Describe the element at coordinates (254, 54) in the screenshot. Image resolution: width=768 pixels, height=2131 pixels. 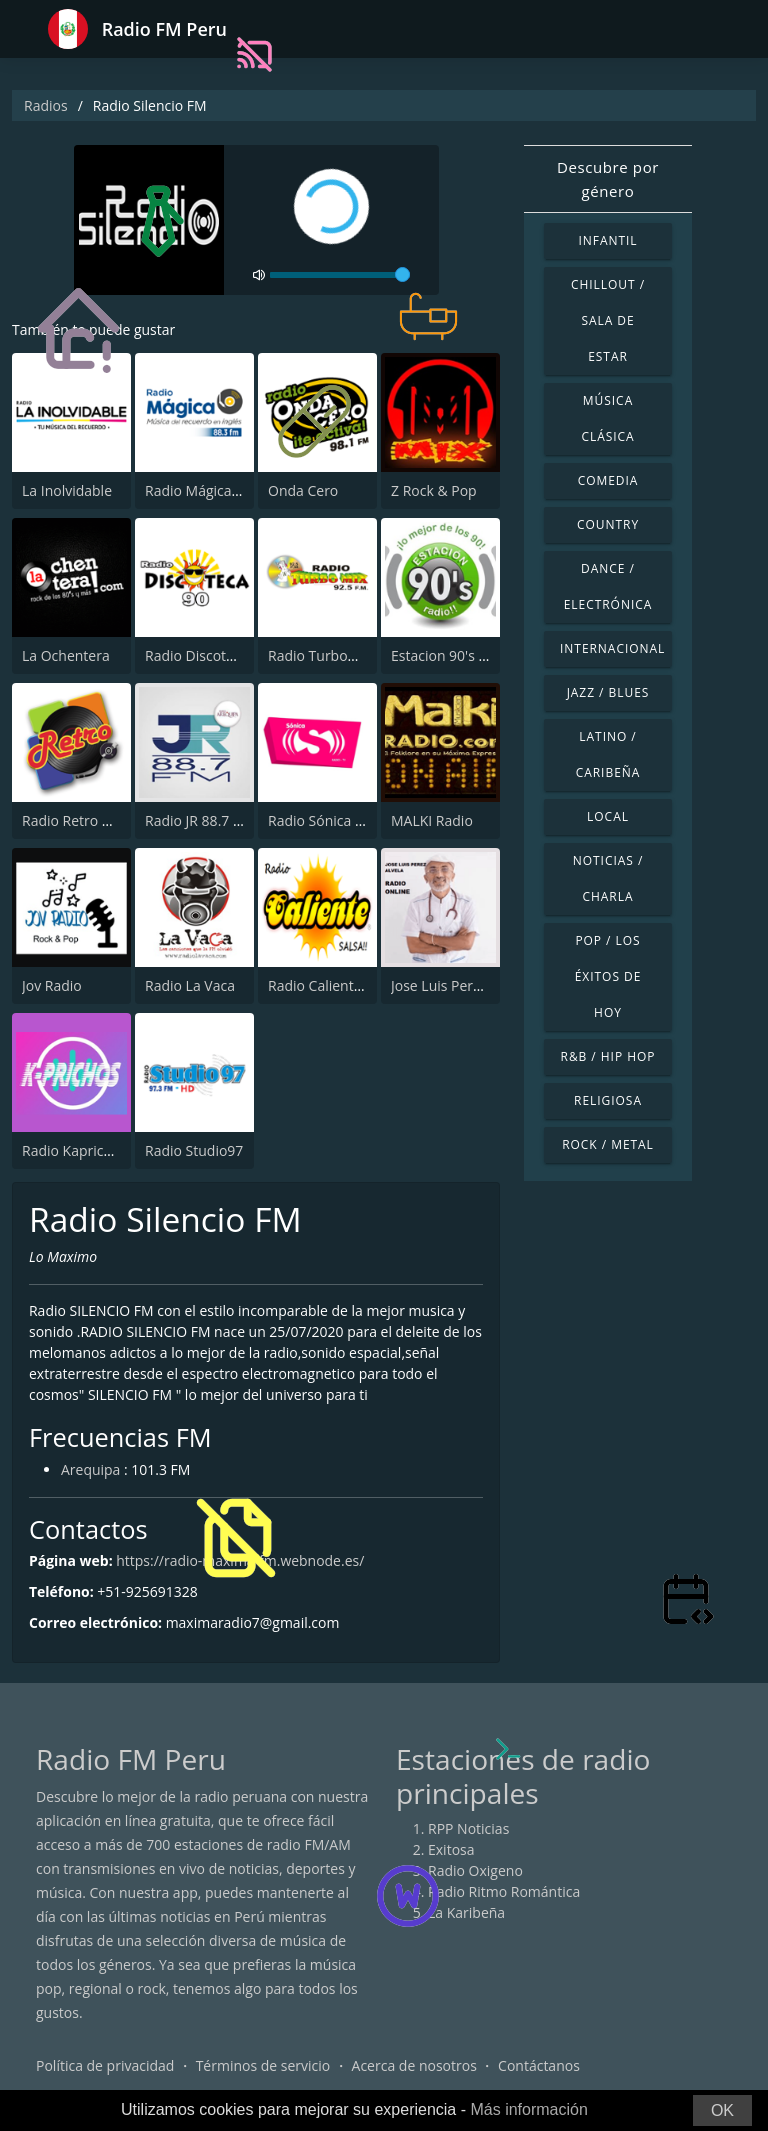
I see `screen casting is unavailable or disabled` at that location.